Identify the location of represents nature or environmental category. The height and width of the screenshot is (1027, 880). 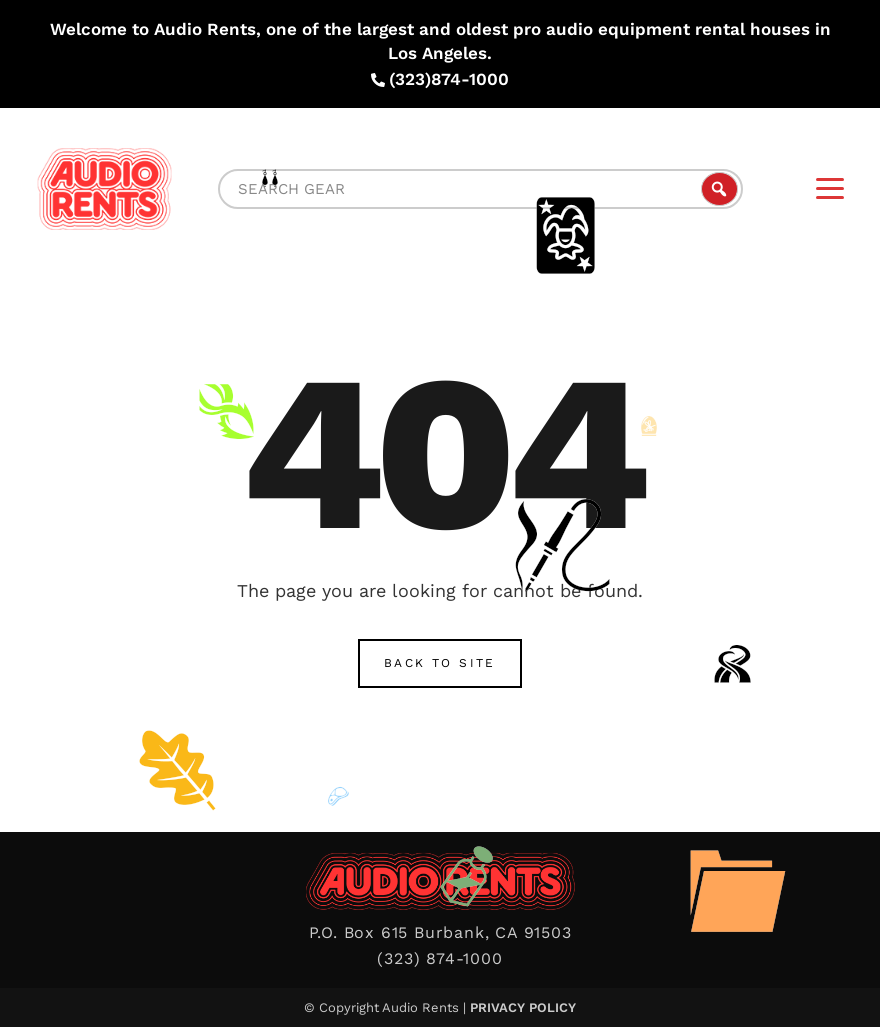
(177, 770).